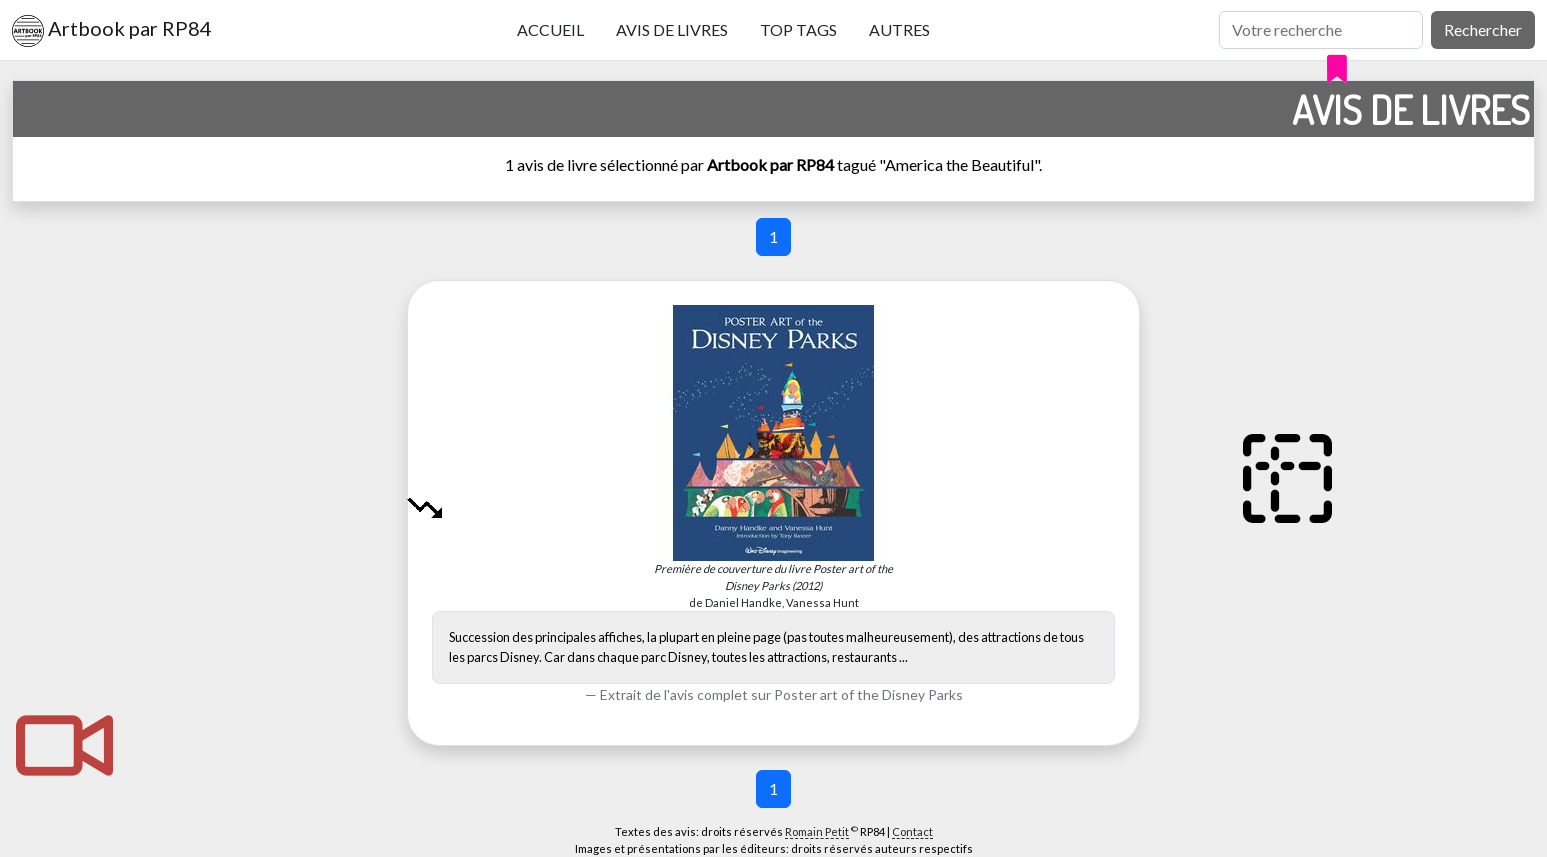  What do you see at coordinates (64, 745) in the screenshot?
I see `start a video call` at bounding box center [64, 745].